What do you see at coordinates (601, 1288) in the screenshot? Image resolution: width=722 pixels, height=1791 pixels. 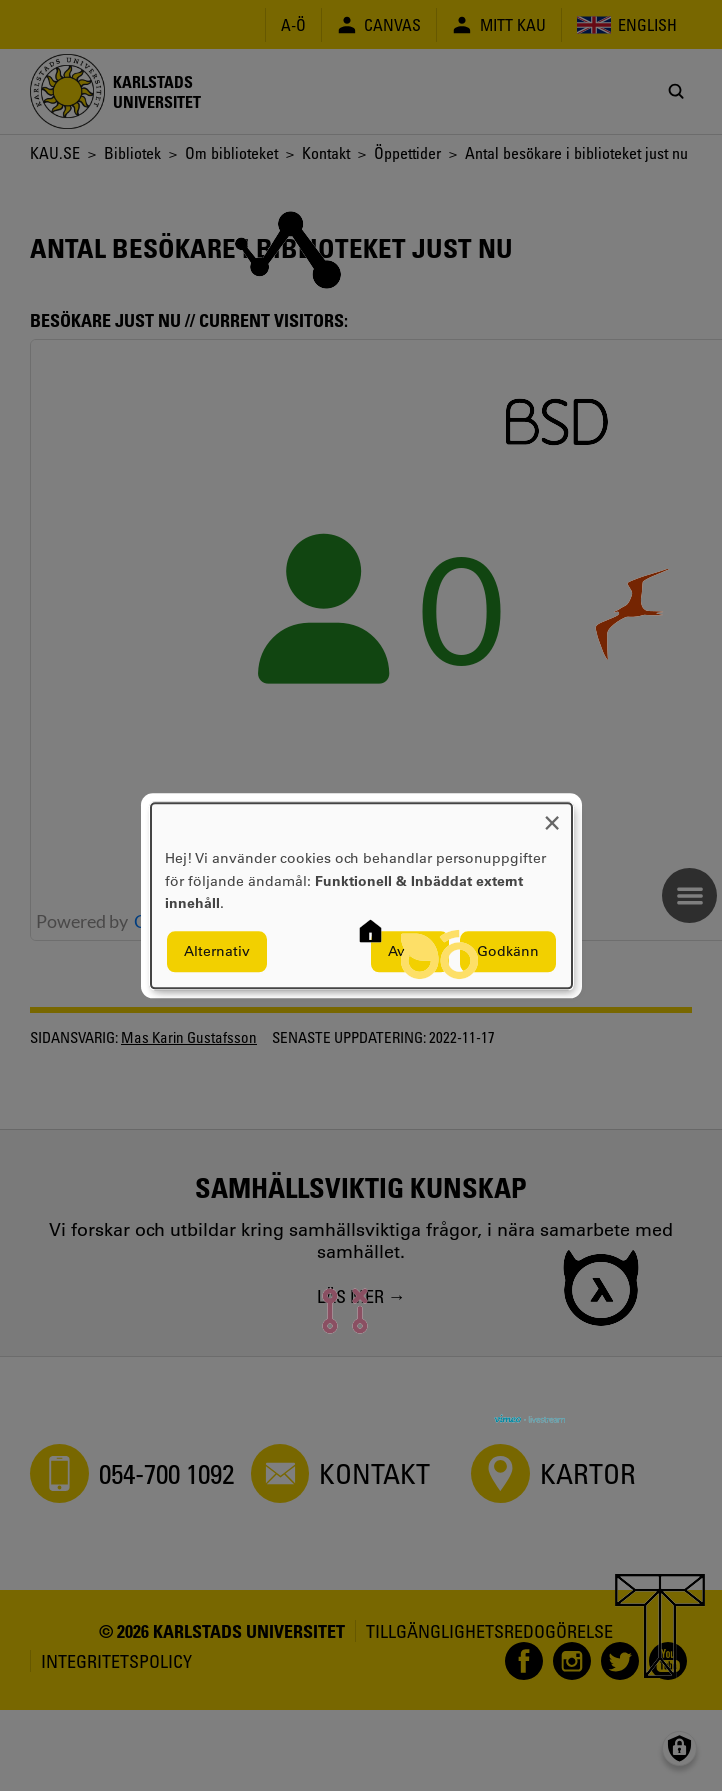 I see `hasura platform logo` at bounding box center [601, 1288].